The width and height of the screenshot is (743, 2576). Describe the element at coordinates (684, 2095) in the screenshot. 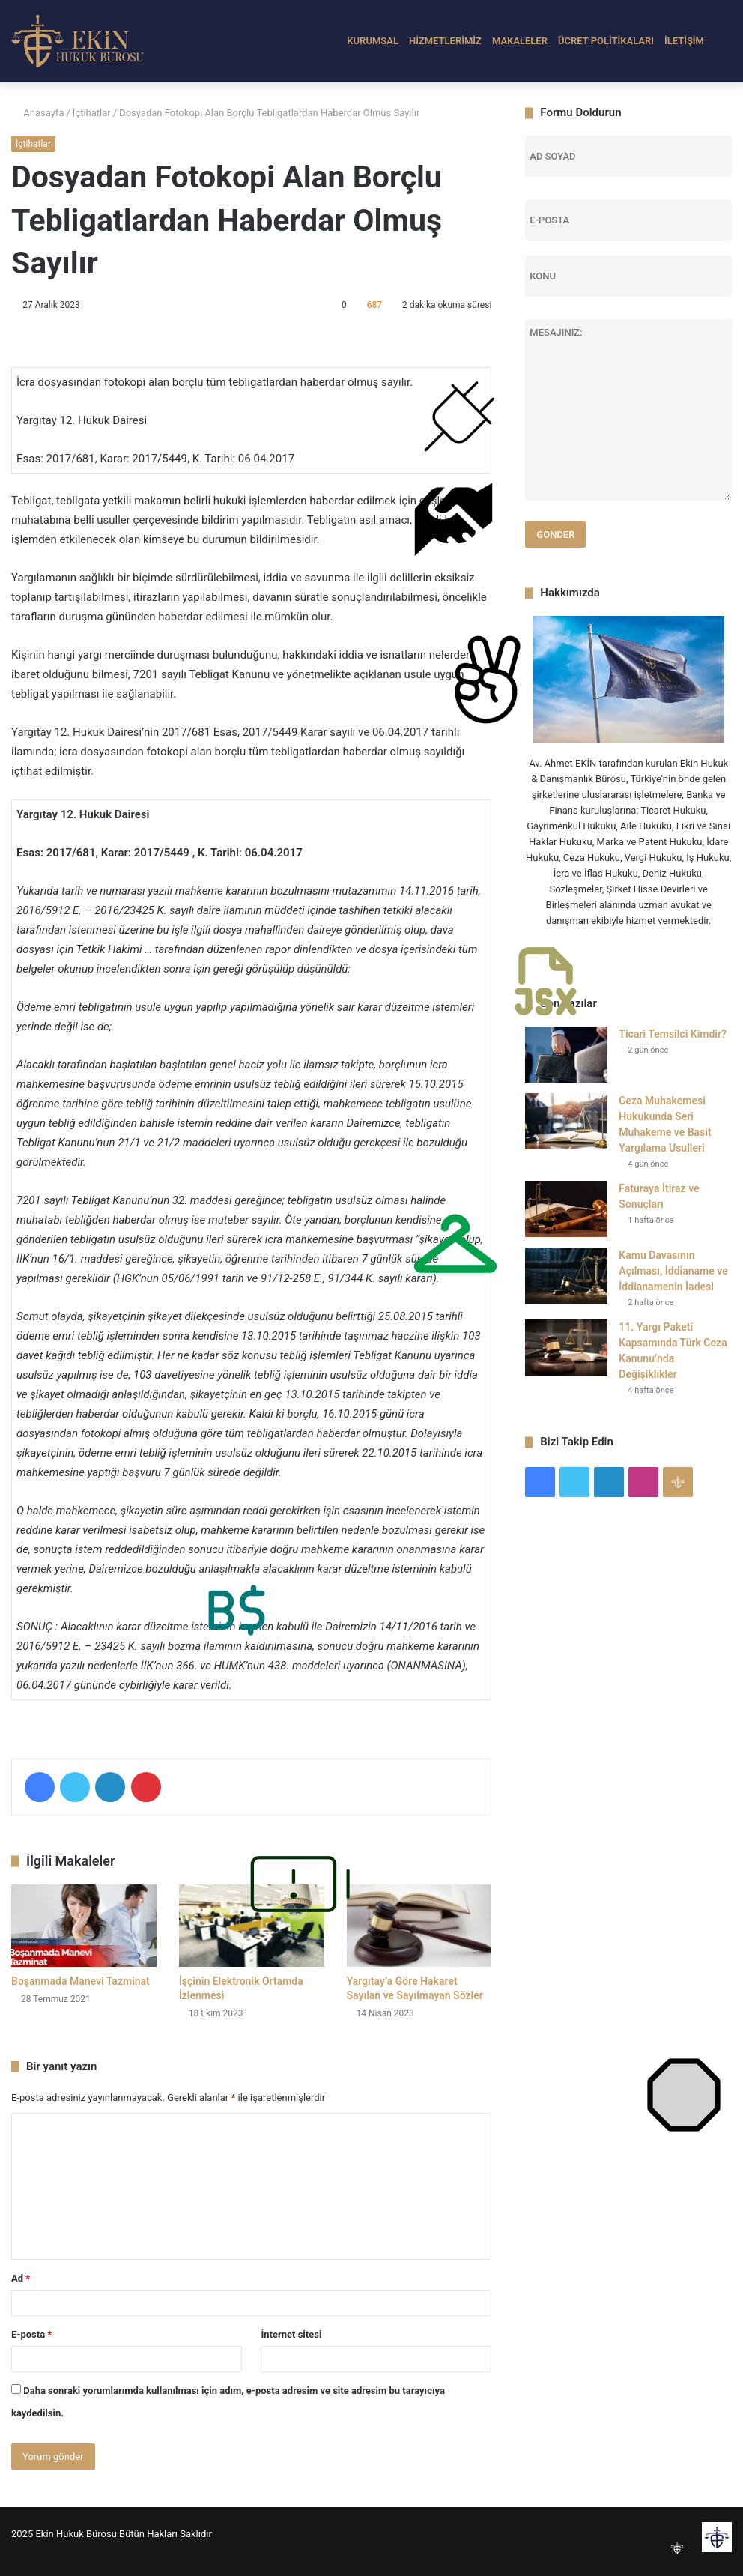

I see `stop or halt action indicator` at that location.